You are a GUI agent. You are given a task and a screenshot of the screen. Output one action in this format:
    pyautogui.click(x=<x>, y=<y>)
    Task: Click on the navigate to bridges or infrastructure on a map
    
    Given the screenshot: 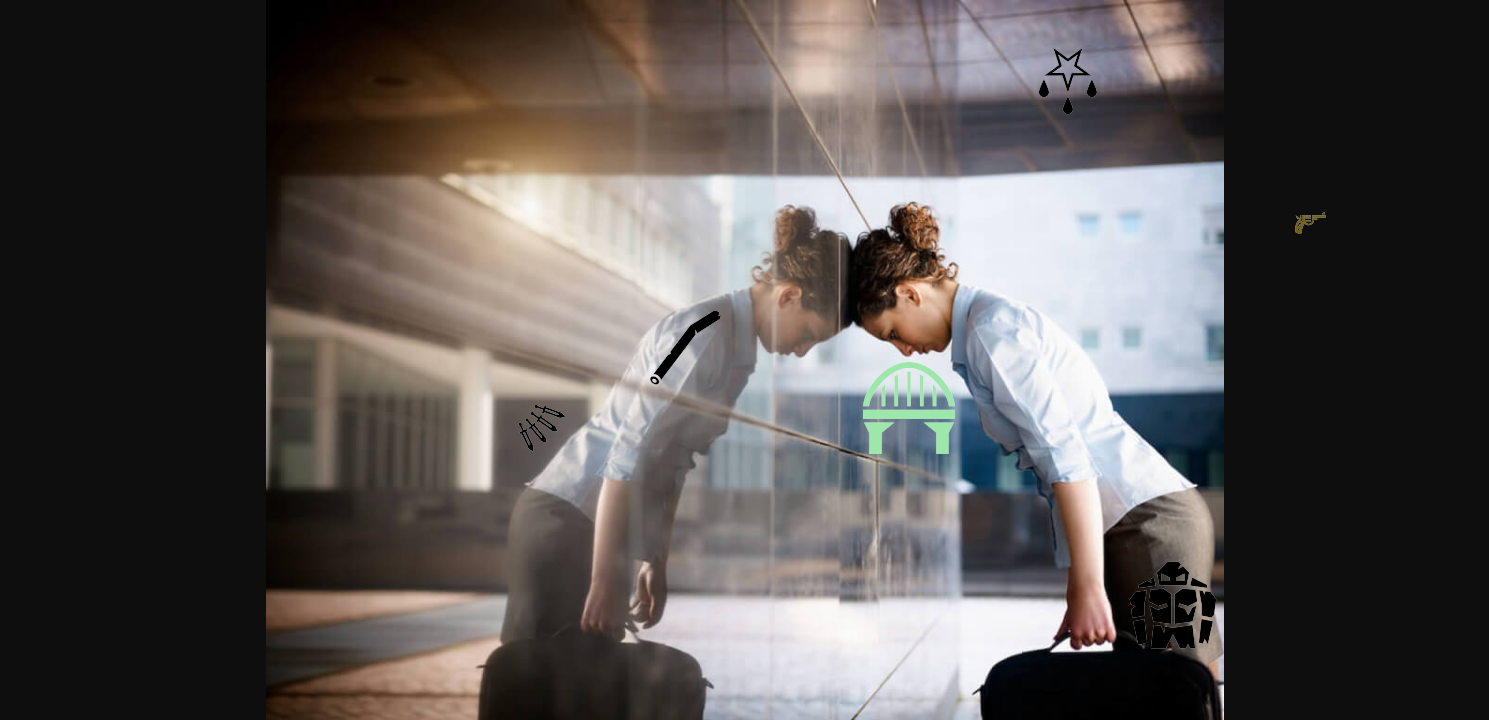 What is the action you would take?
    pyautogui.click(x=909, y=408)
    